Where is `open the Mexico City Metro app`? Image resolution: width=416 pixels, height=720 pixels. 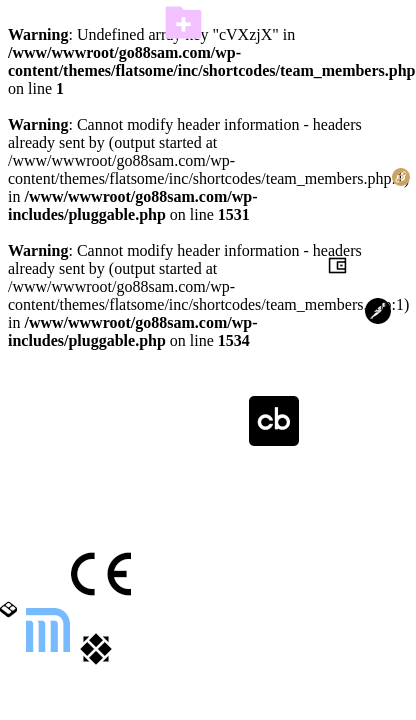 open the Mexico City Metro app is located at coordinates (48, 630).